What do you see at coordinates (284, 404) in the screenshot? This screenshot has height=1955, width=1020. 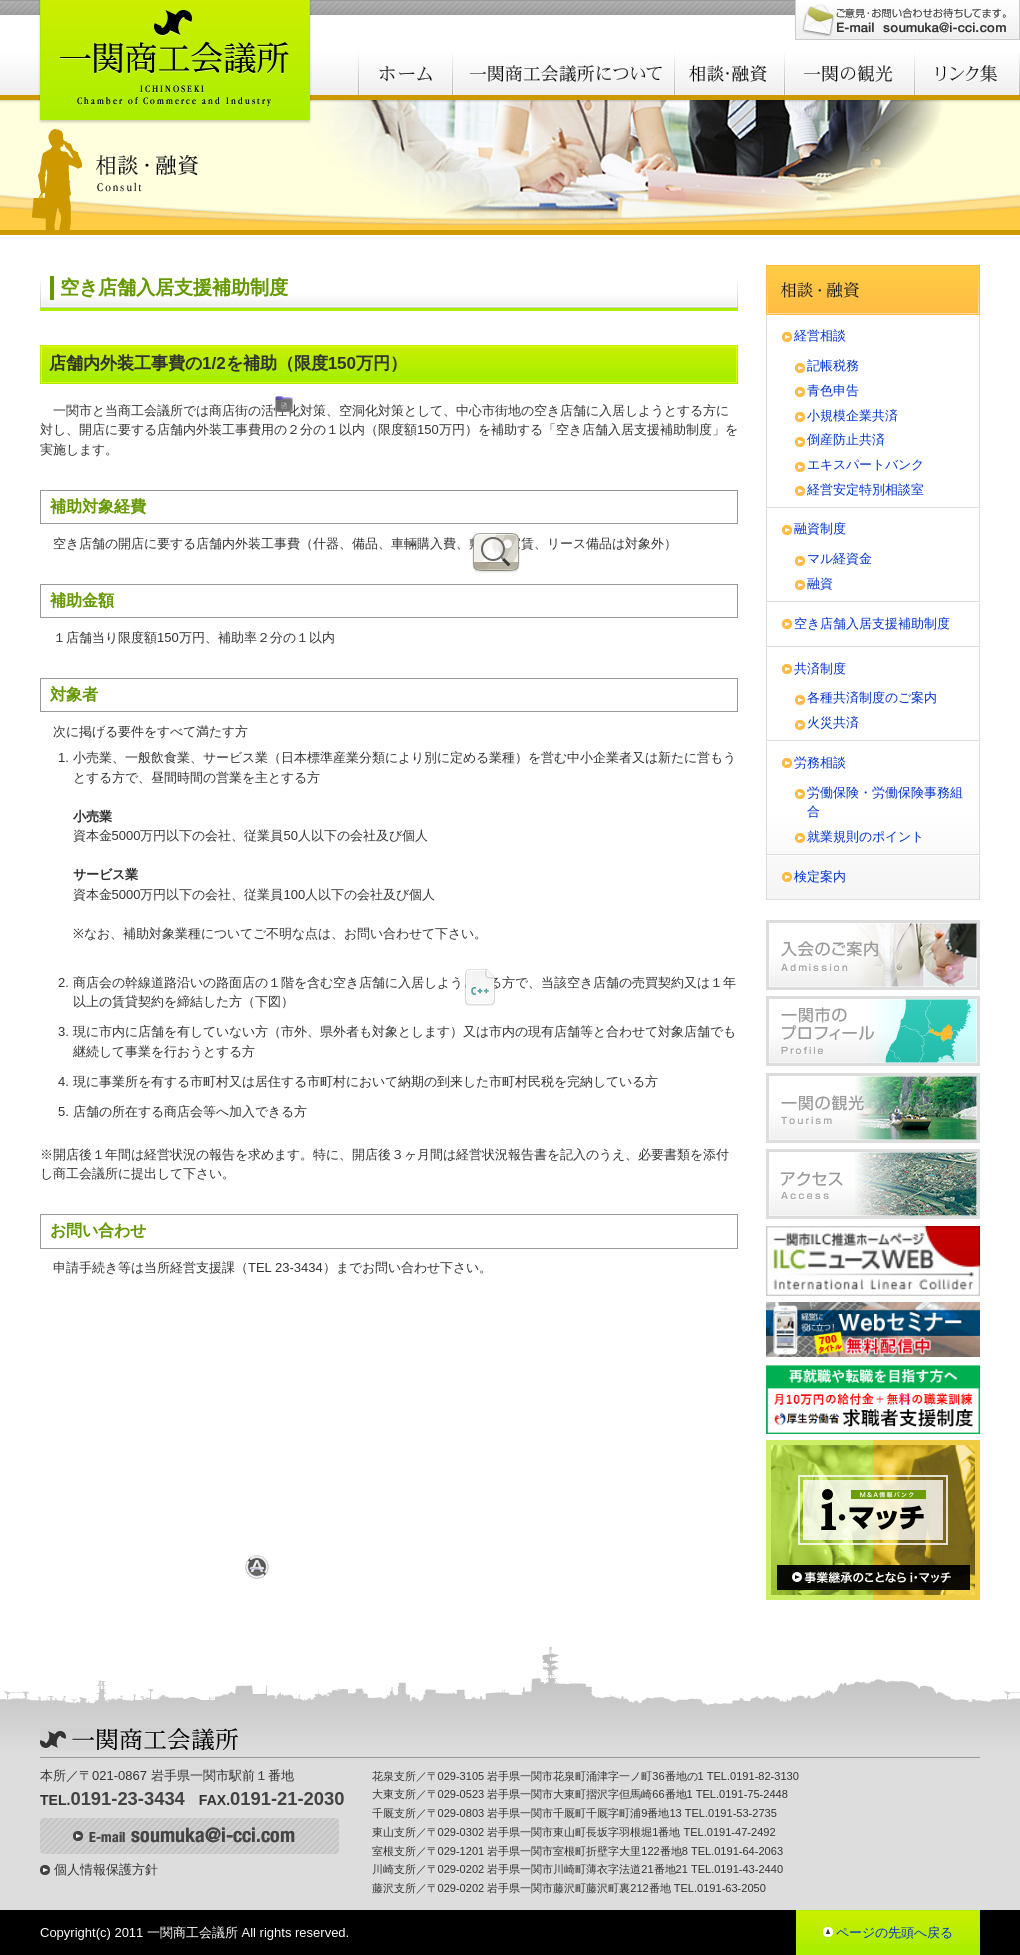 I see `open your documents folder` at bounding box center [284, 404].